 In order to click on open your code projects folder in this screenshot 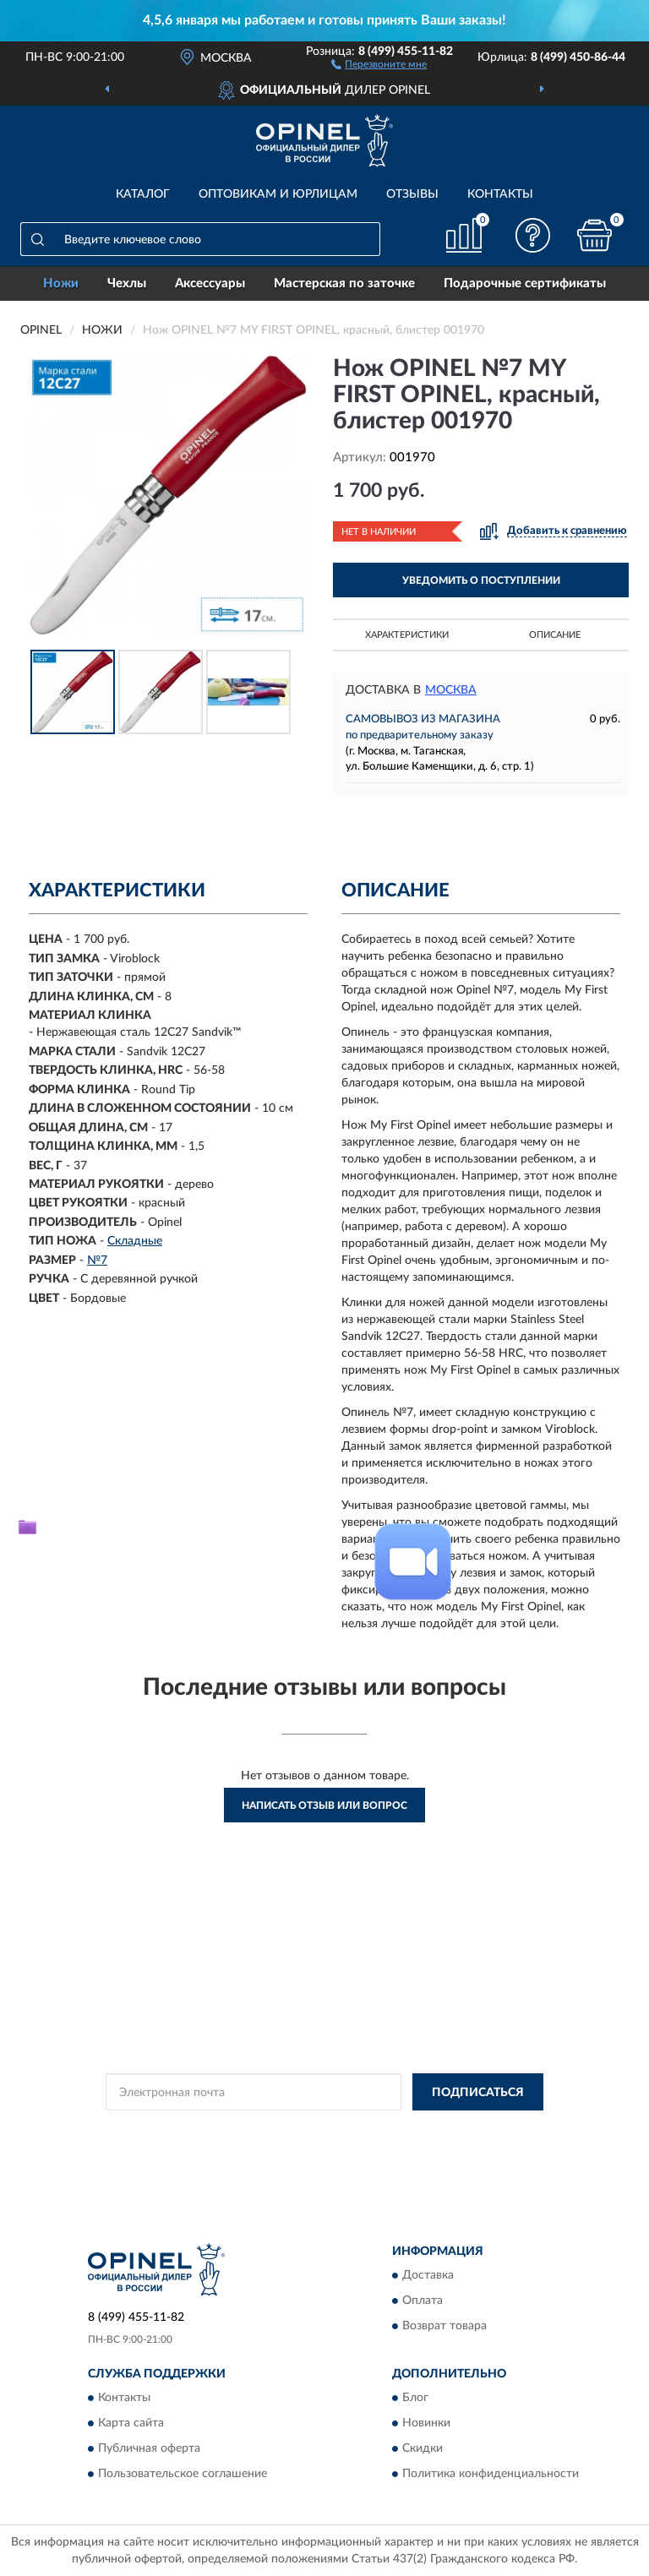, I will do `click(27, 1527)`.